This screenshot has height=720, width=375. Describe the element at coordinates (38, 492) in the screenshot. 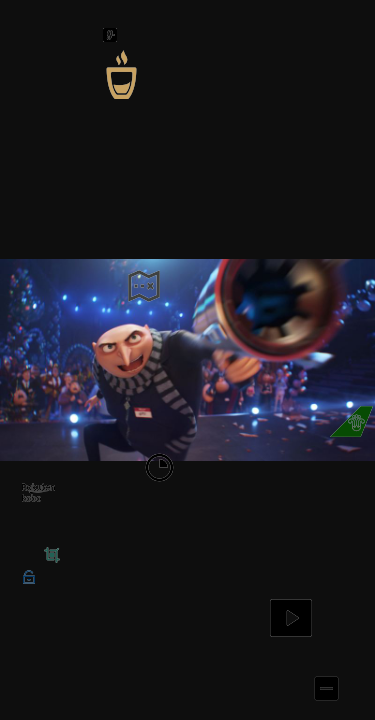

I see `open the Rakuten Kobo e-reader app` at that location.